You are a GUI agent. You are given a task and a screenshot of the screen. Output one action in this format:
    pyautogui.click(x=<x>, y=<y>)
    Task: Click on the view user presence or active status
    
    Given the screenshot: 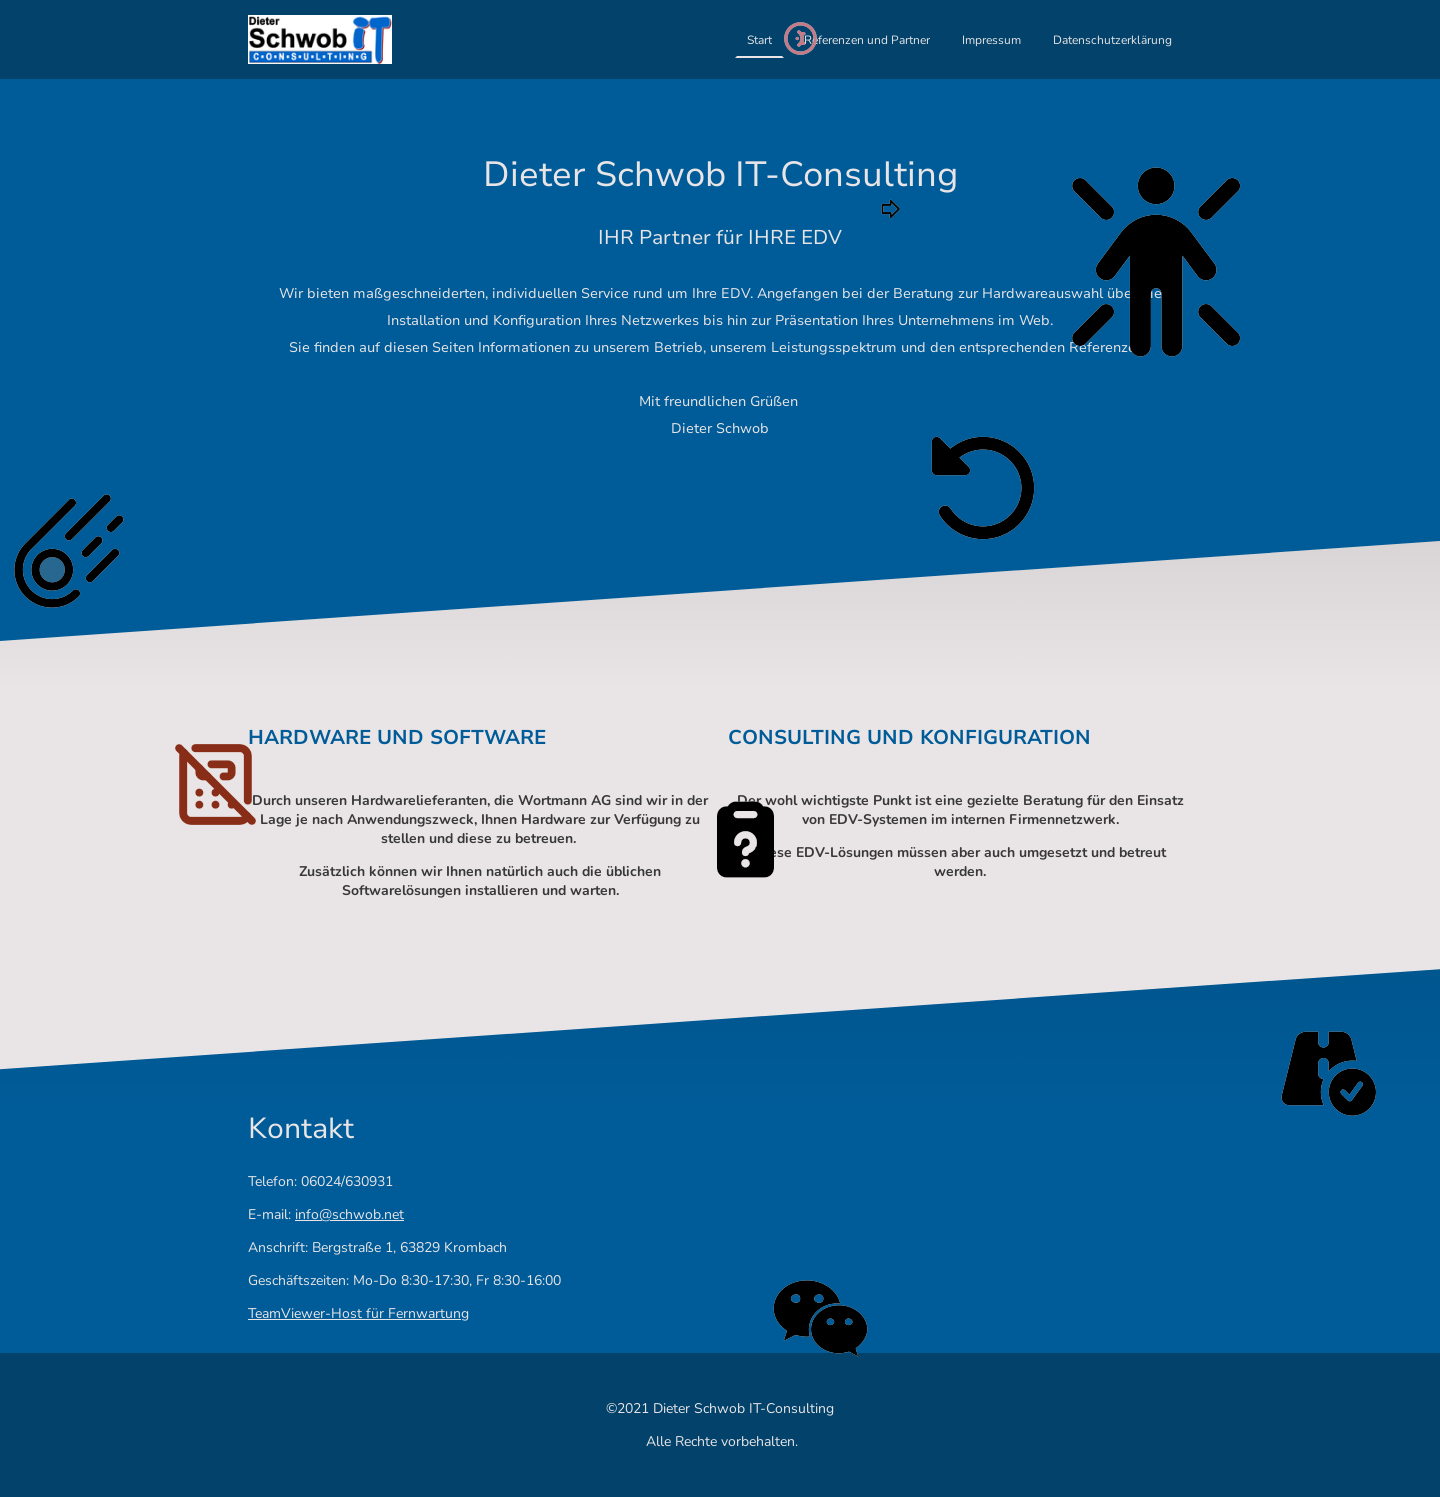 What is the action you would take?
    pyautogui.click(x=1156, y=262)
    